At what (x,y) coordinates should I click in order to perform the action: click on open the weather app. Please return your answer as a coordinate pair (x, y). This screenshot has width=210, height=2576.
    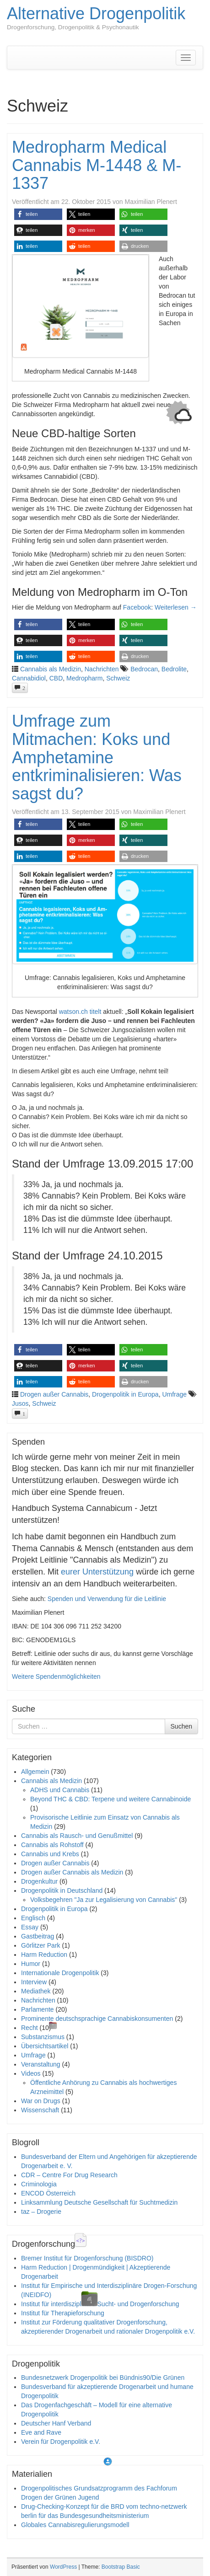
    Looking at the image, I should click on (178, 412).